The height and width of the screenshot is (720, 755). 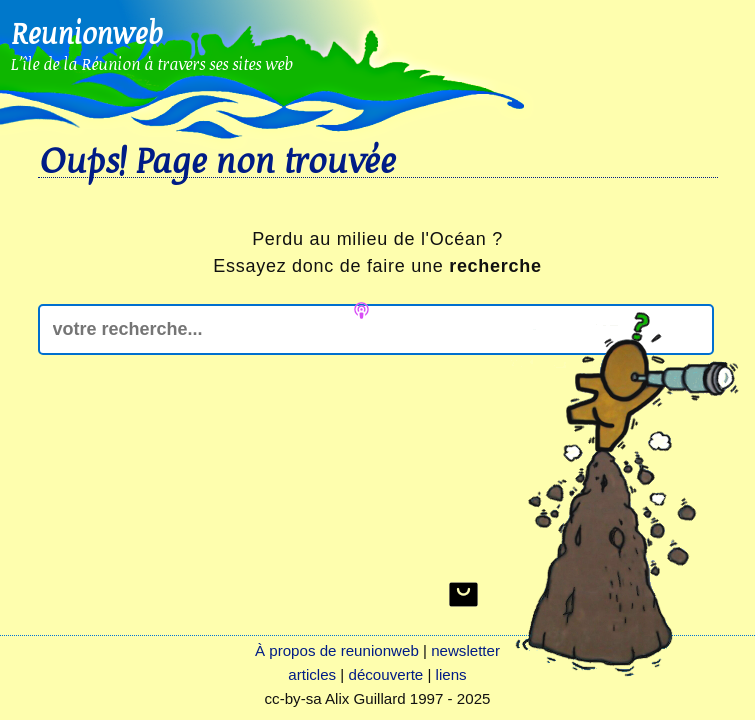 What do you see at coordinates (463, 594) in the screenshot?
I see `view your shopping bag` at bounding box center [463, 594].